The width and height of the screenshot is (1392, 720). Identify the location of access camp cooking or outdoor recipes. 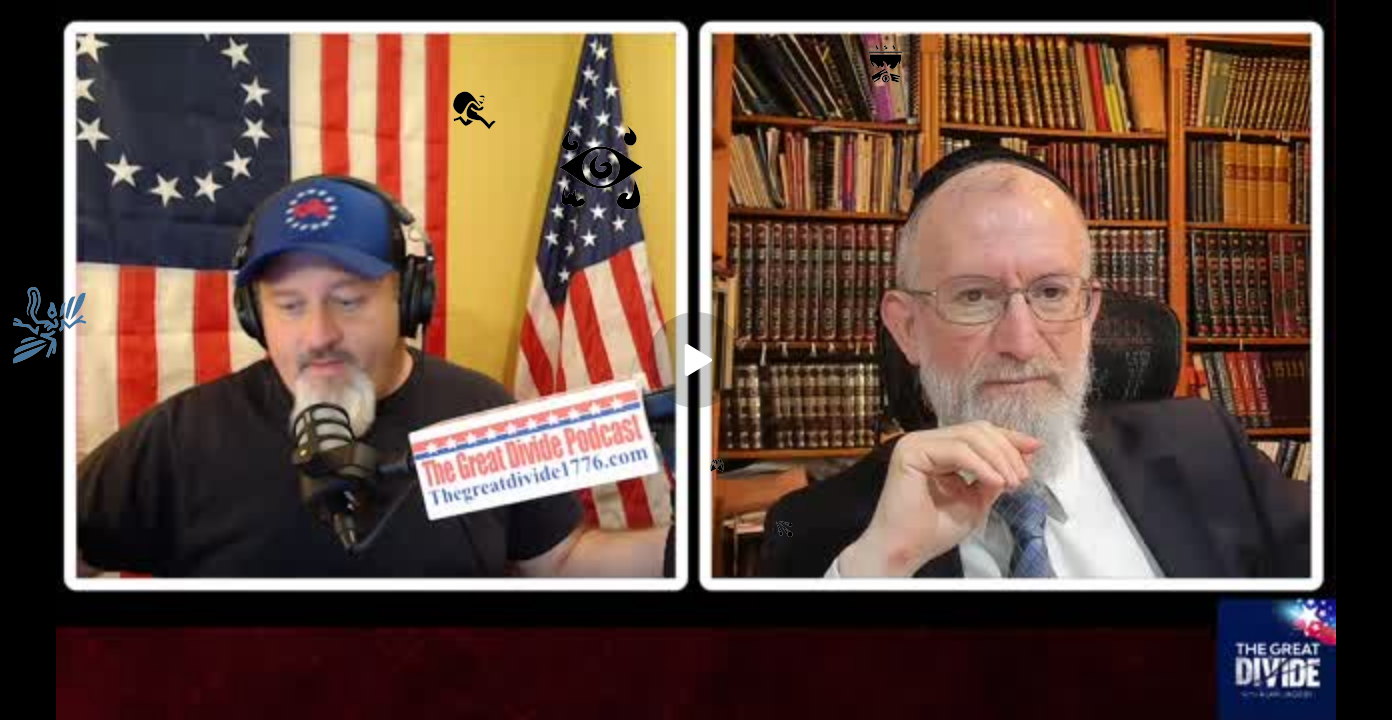
(885, 63).